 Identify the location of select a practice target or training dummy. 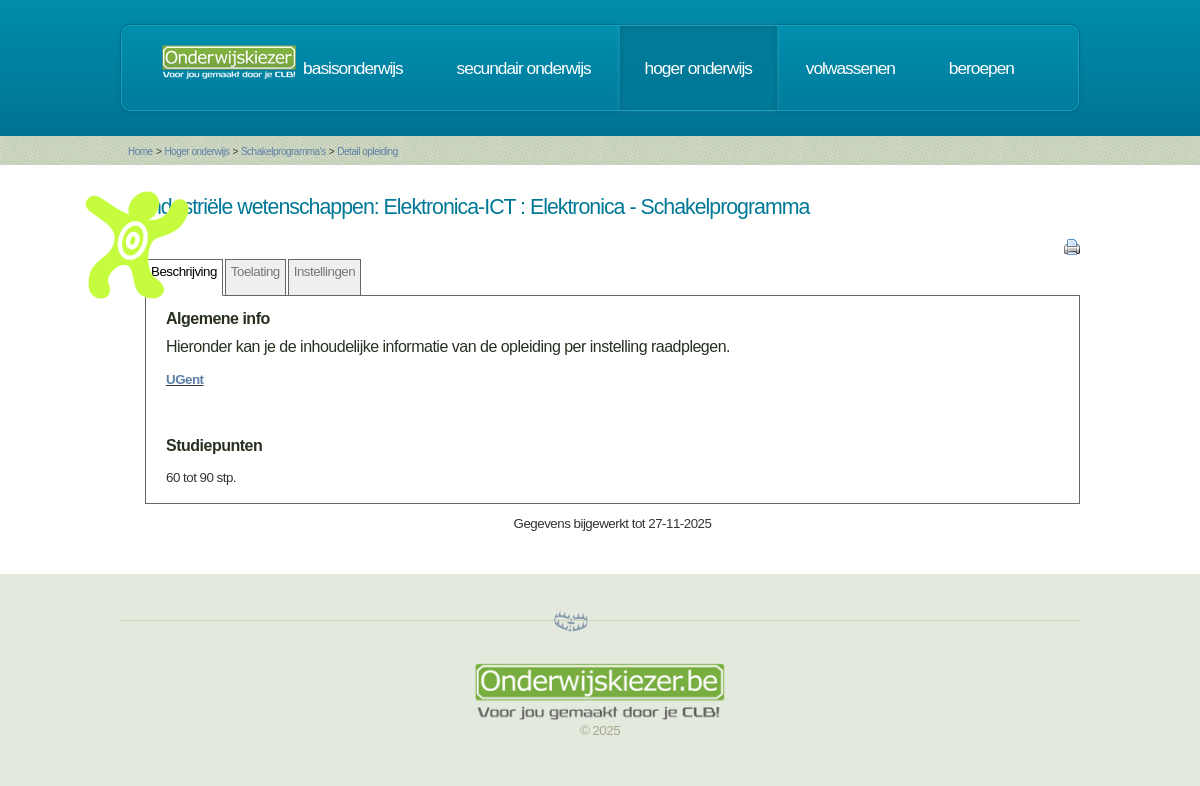
(136, 245).